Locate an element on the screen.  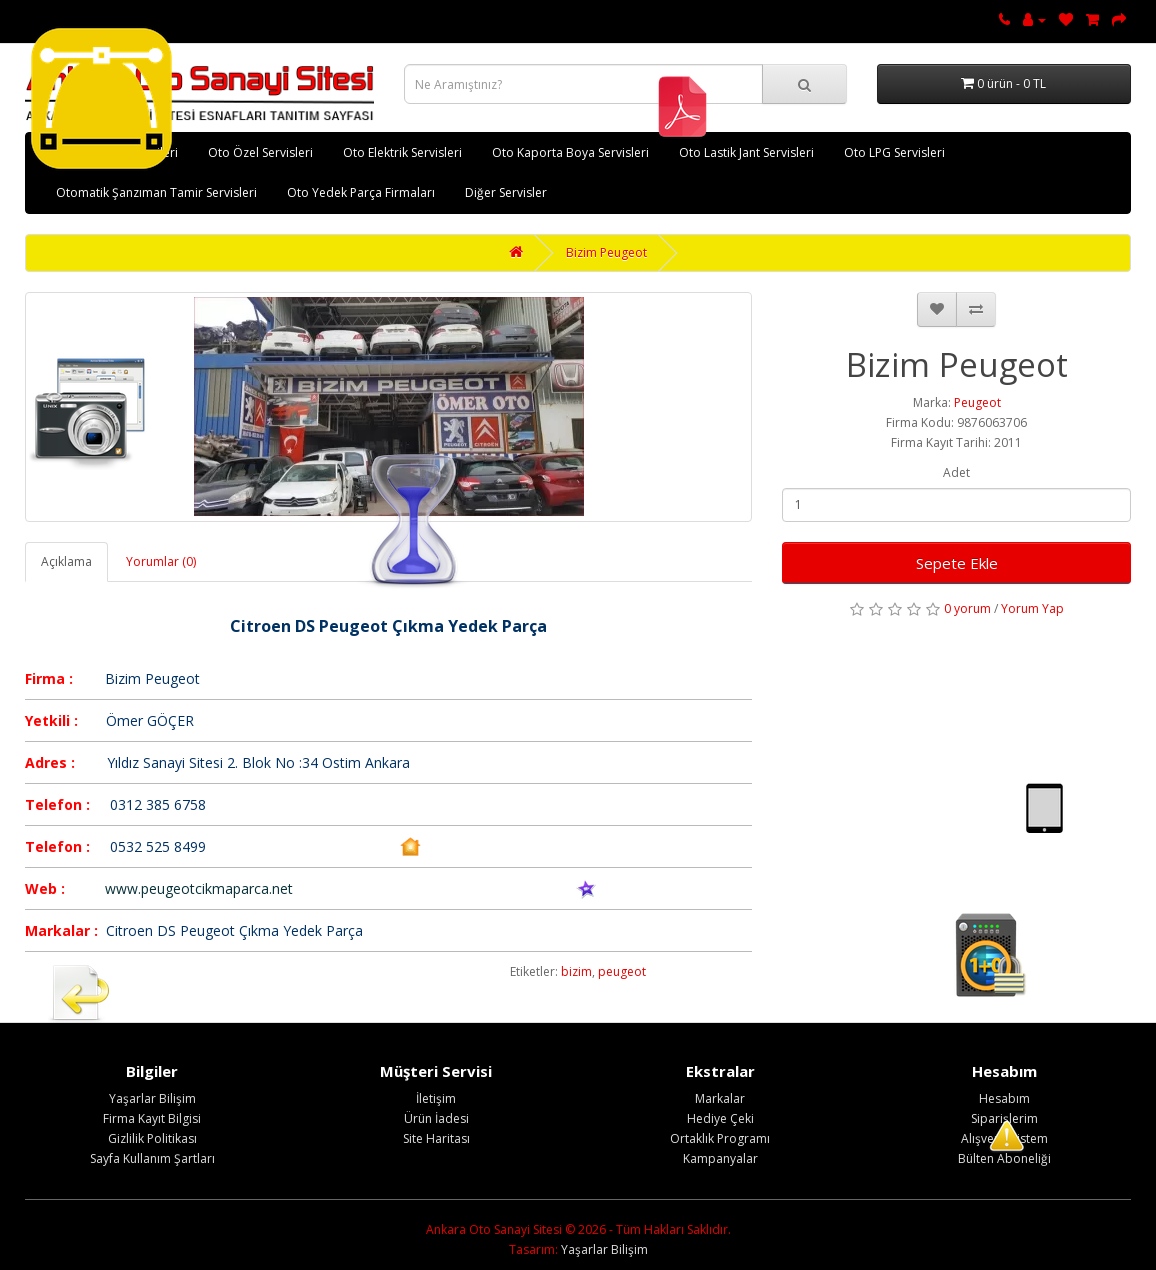
open home settings or preferences is located at coordinates (410, 846).